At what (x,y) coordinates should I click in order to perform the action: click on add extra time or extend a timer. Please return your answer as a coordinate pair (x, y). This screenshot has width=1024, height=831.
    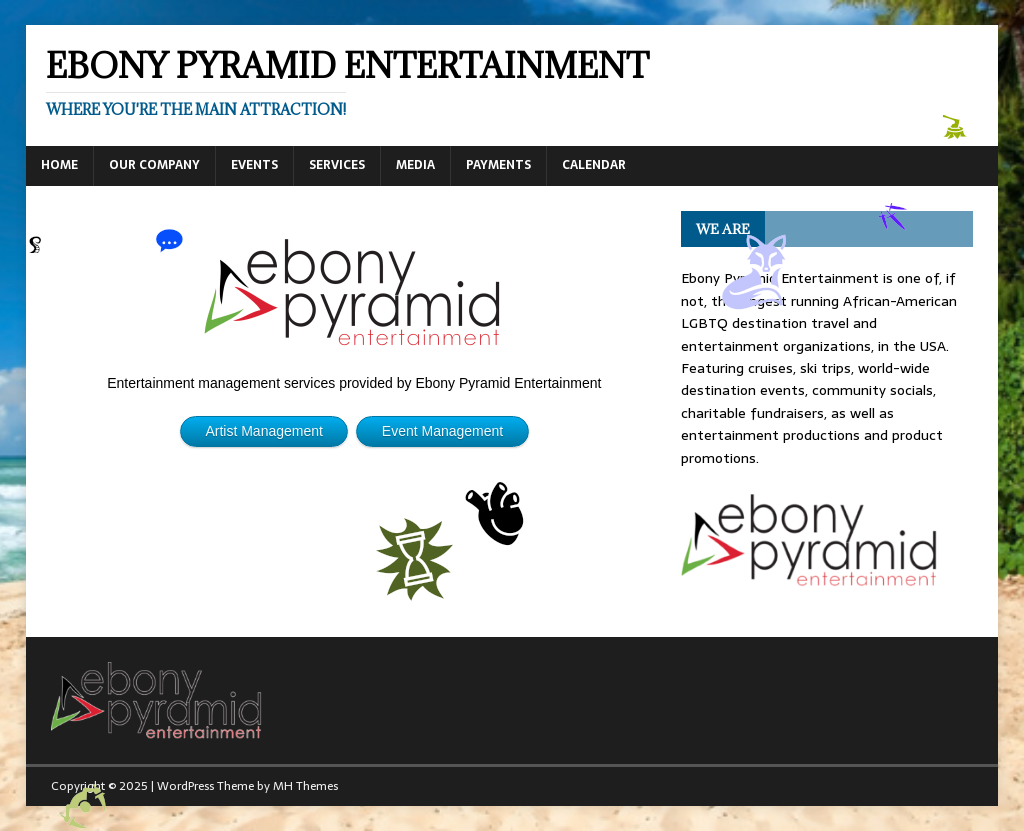
    Looking at the image, I should click on (414, 559).